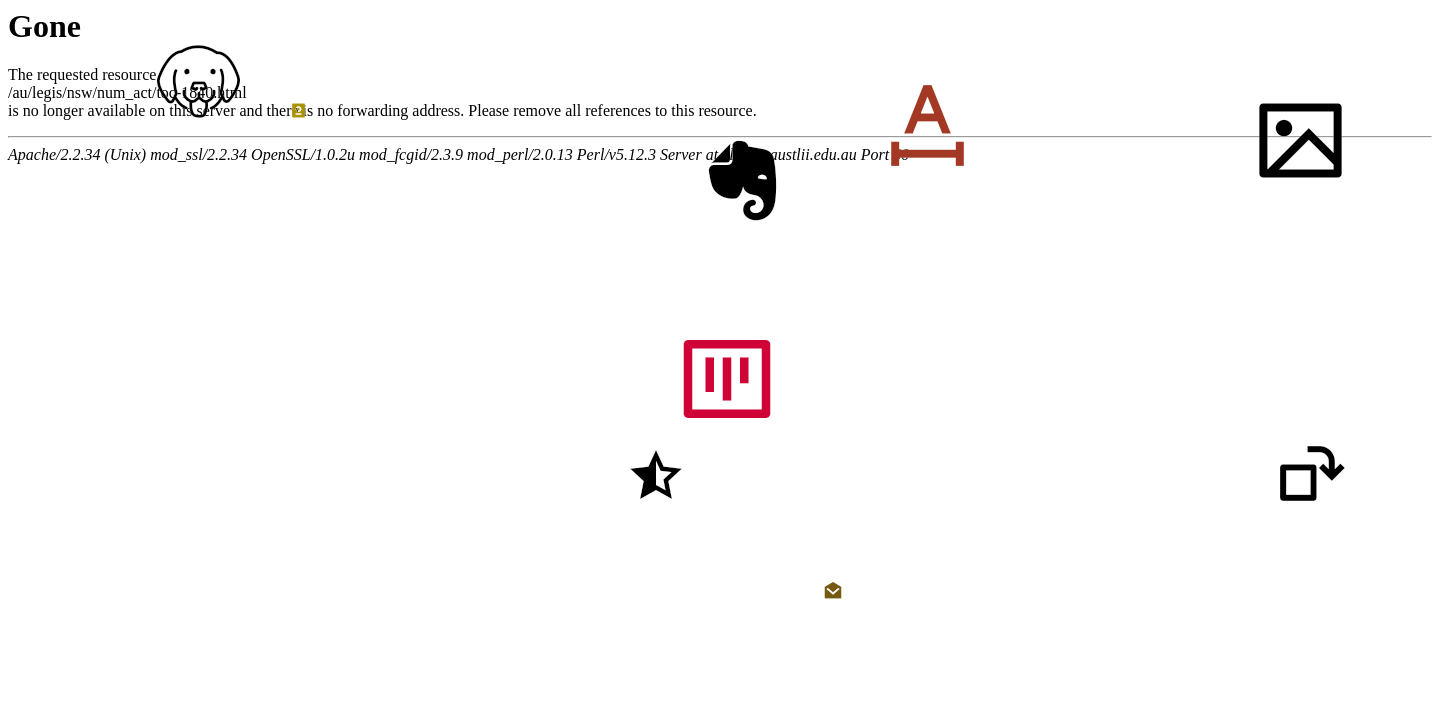 The height and width of the screenshot is (720, 1440). I want to click on view passport or travel document, so click(298, 110).